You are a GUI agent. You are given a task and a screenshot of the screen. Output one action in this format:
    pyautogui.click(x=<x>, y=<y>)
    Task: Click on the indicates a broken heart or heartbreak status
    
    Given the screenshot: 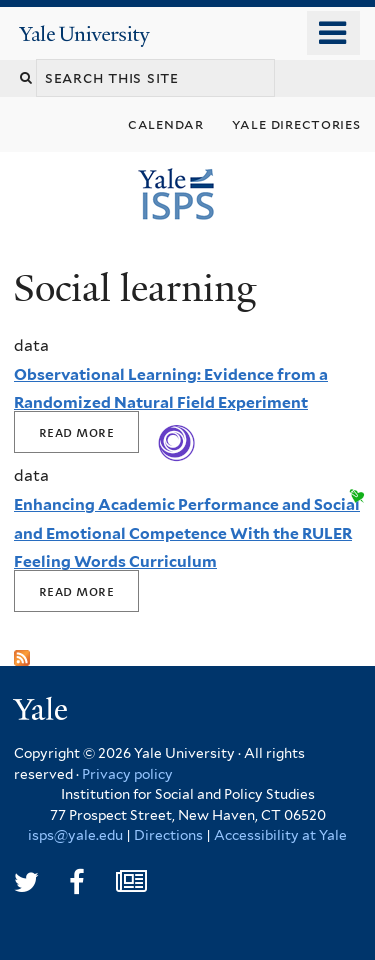 What is the action you would take?
    pyautogui.click(x=357, y=496)
    